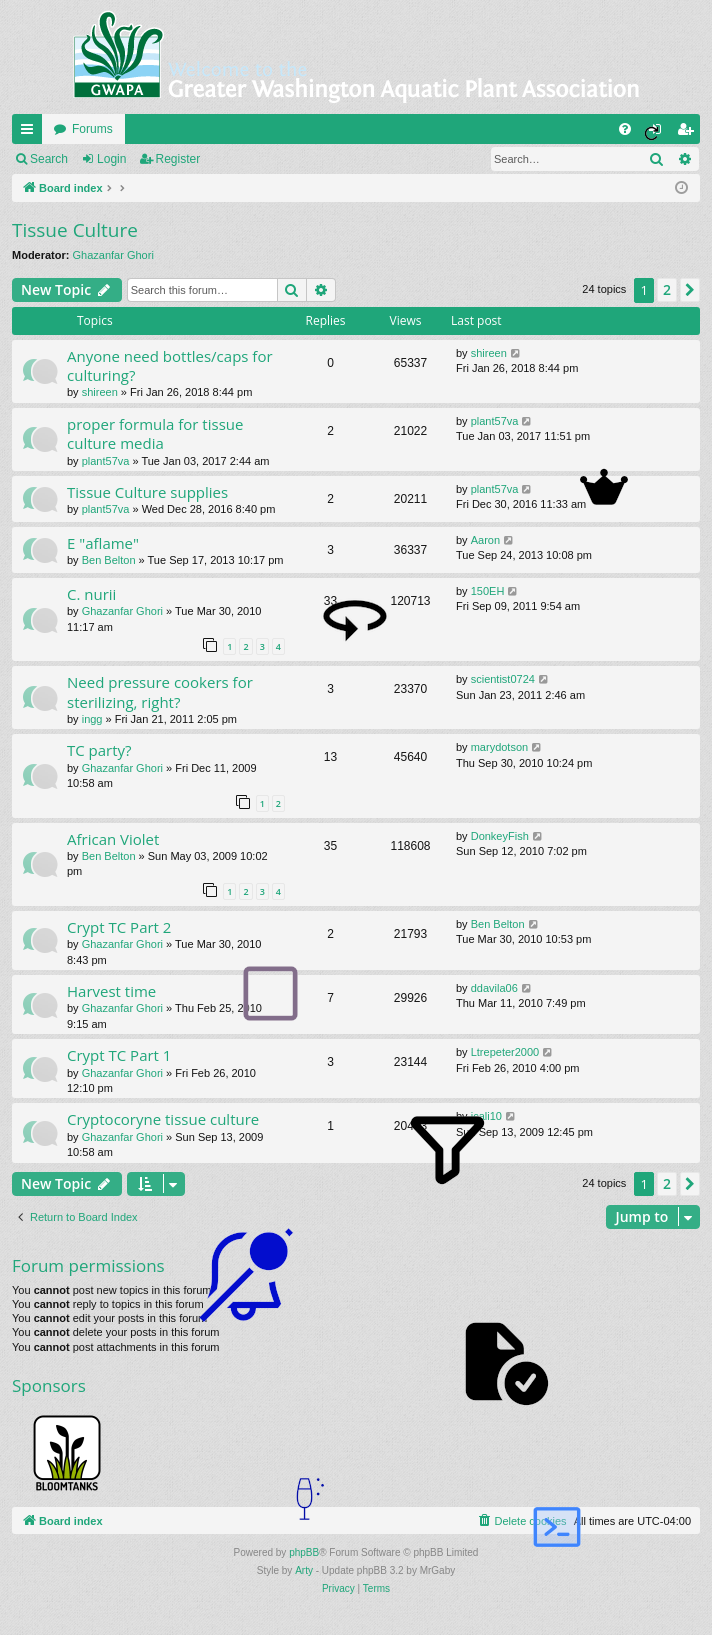 The height and width of the screenshot is (1635, 712). Describe the element at coordinates (504, 1361) in the screenshot. I see `file successfully uploaded or verified` at that location.